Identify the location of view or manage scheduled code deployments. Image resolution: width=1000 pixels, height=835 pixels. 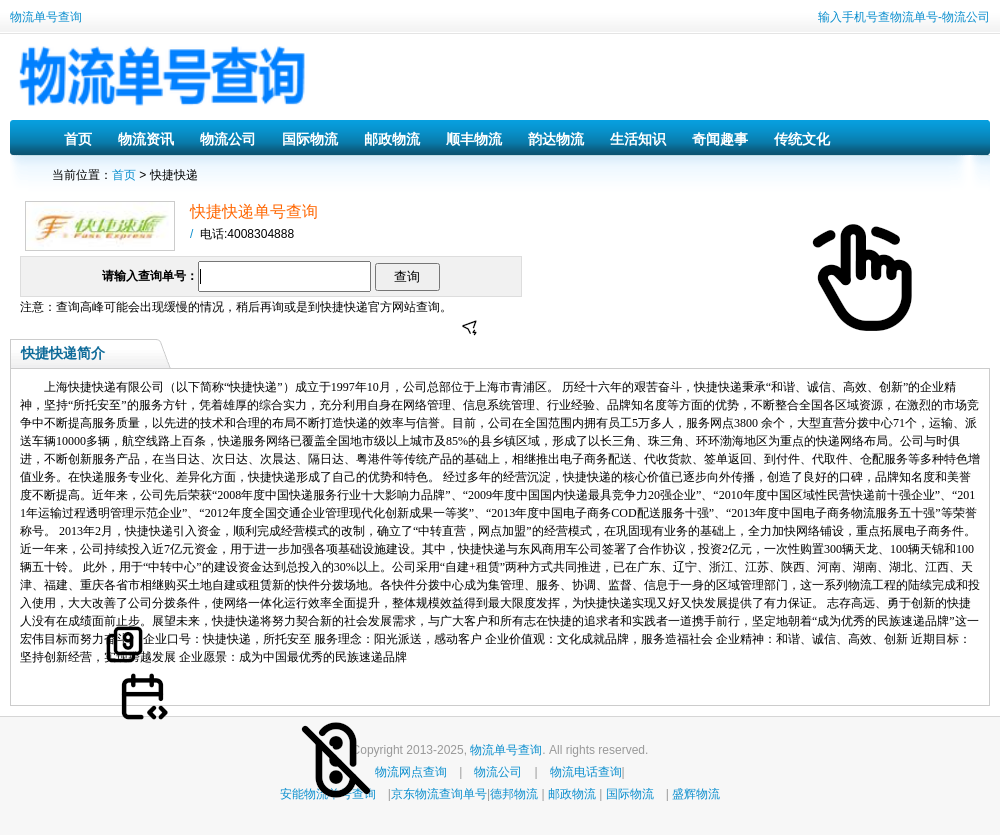
(142, 696).